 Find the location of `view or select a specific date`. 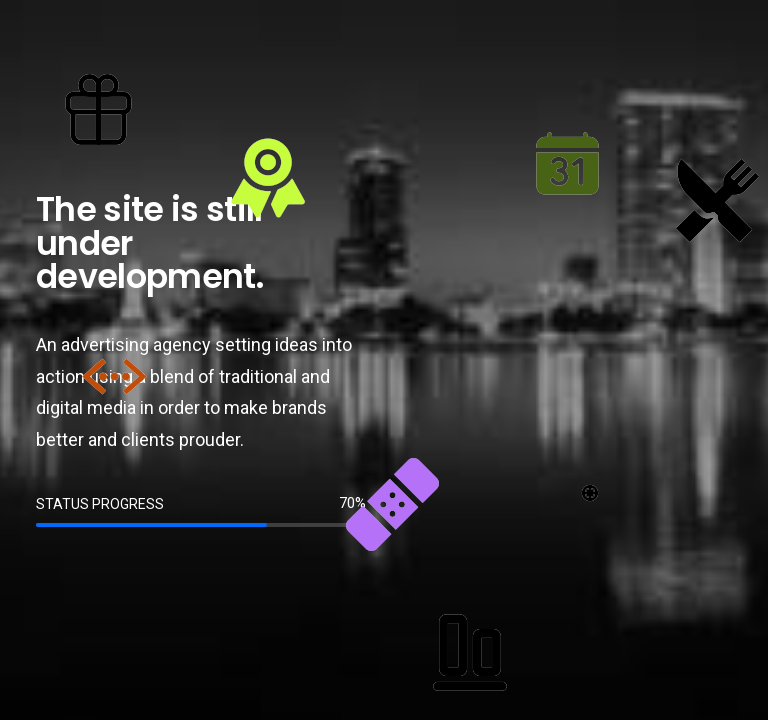

view or select a specific date is located at coordinates (567, 163).